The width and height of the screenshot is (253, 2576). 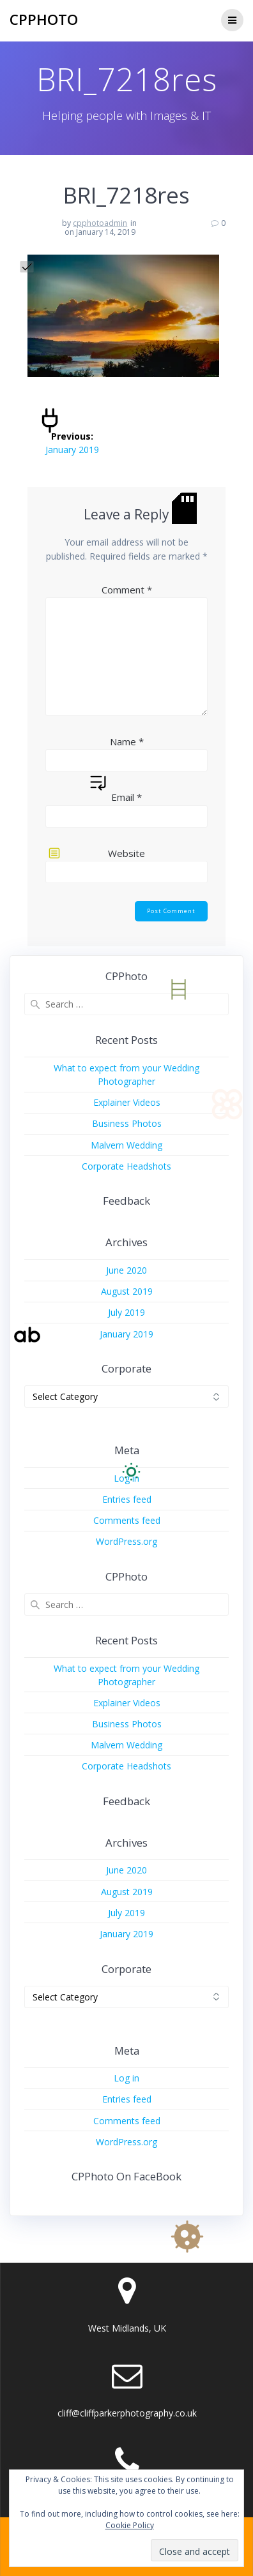 I want to click on reduce screen brightness, so click(x=131, y=1471).